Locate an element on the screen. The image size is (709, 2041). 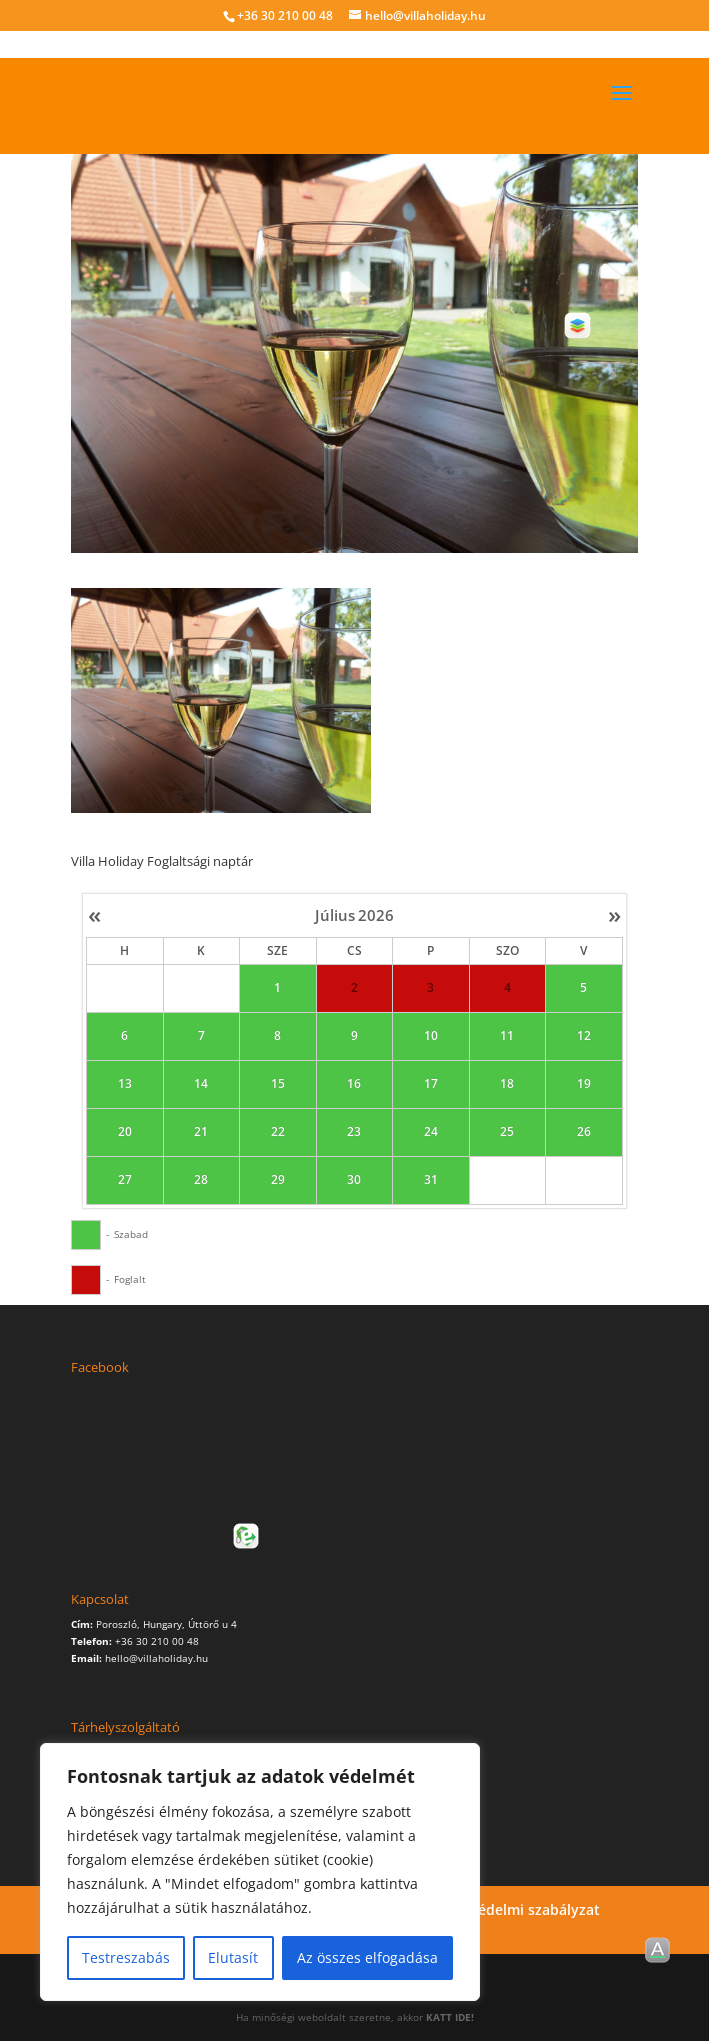
open easytag music tagging application is located at coordinates (246, 1536).